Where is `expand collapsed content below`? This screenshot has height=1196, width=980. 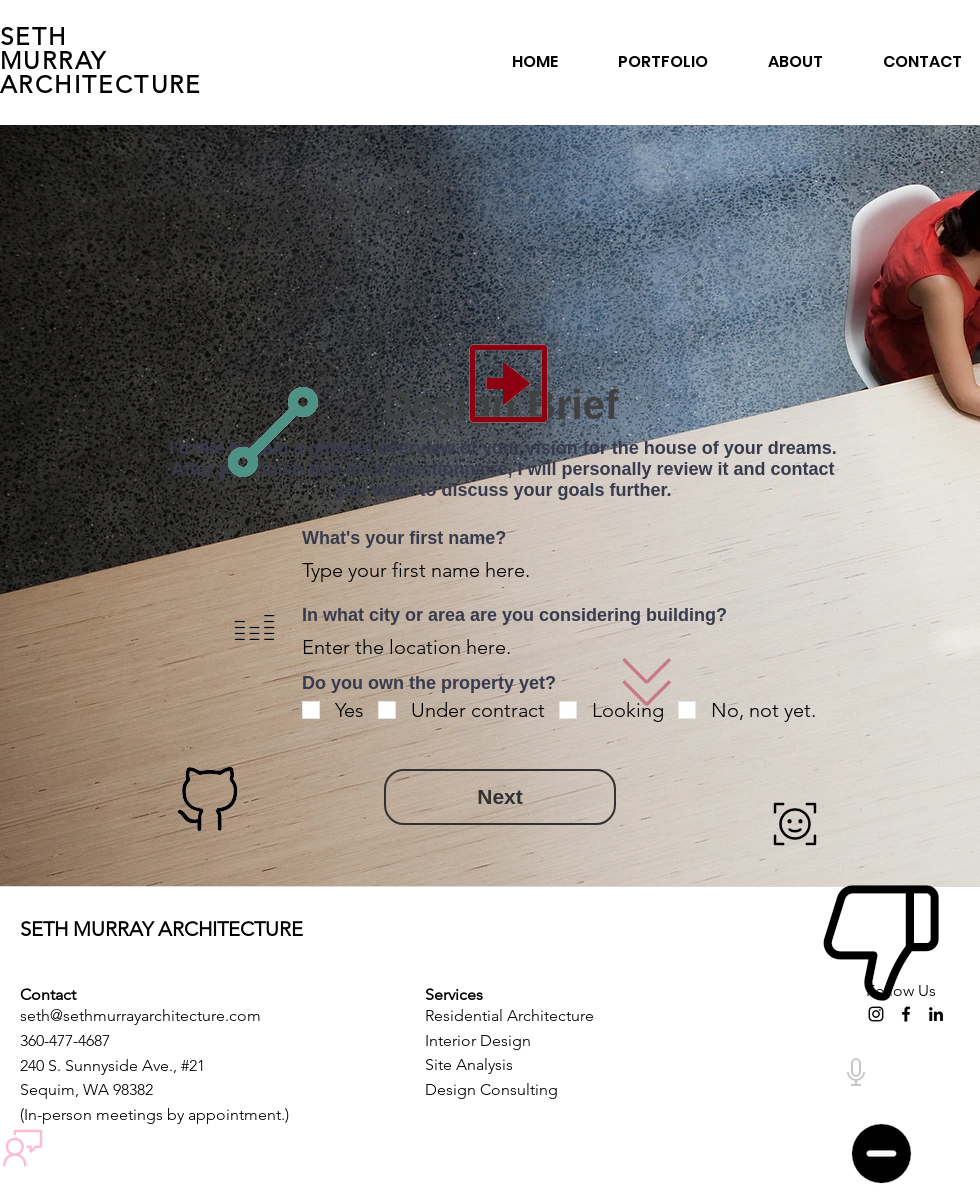 expand collapsed content below is located at coordinates (648, 683).